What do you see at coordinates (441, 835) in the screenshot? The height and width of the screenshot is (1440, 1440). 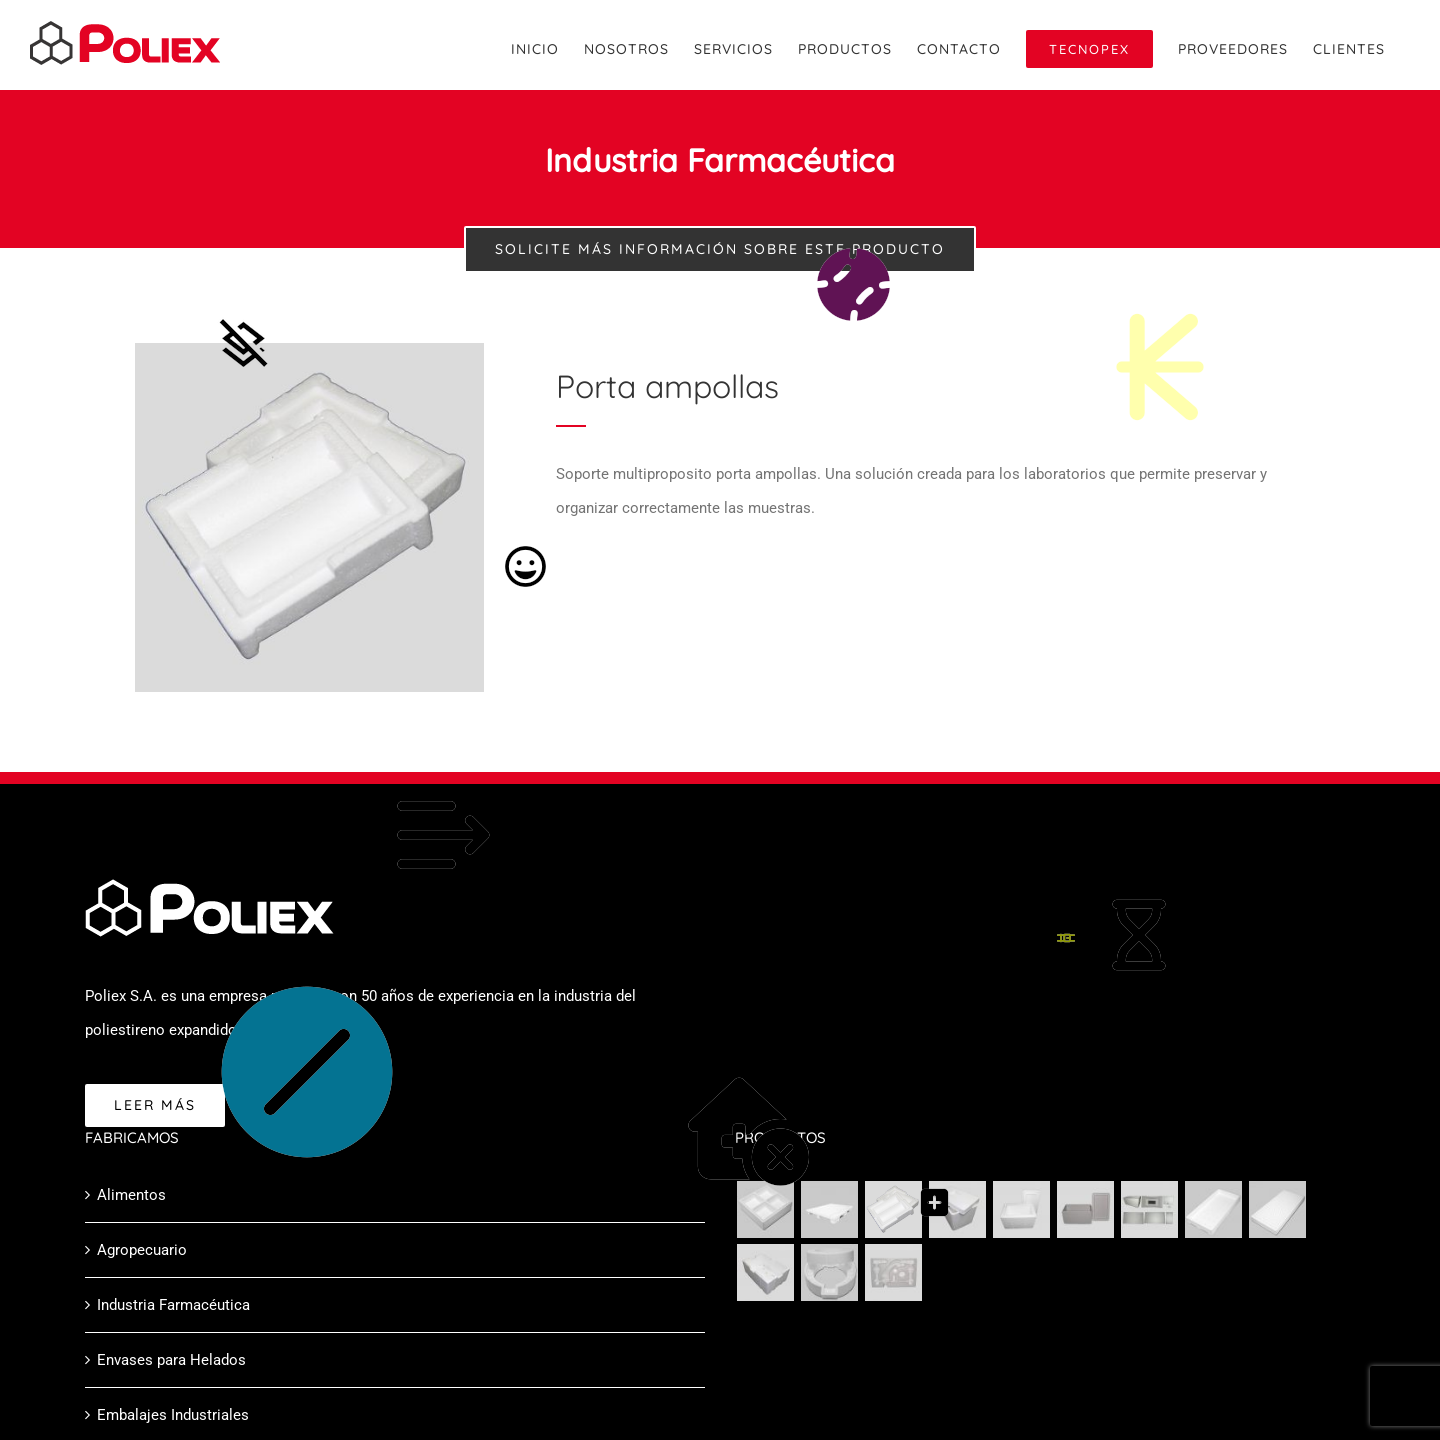 I see `disable text wrapping in editor` at bounding box center [441, 835].